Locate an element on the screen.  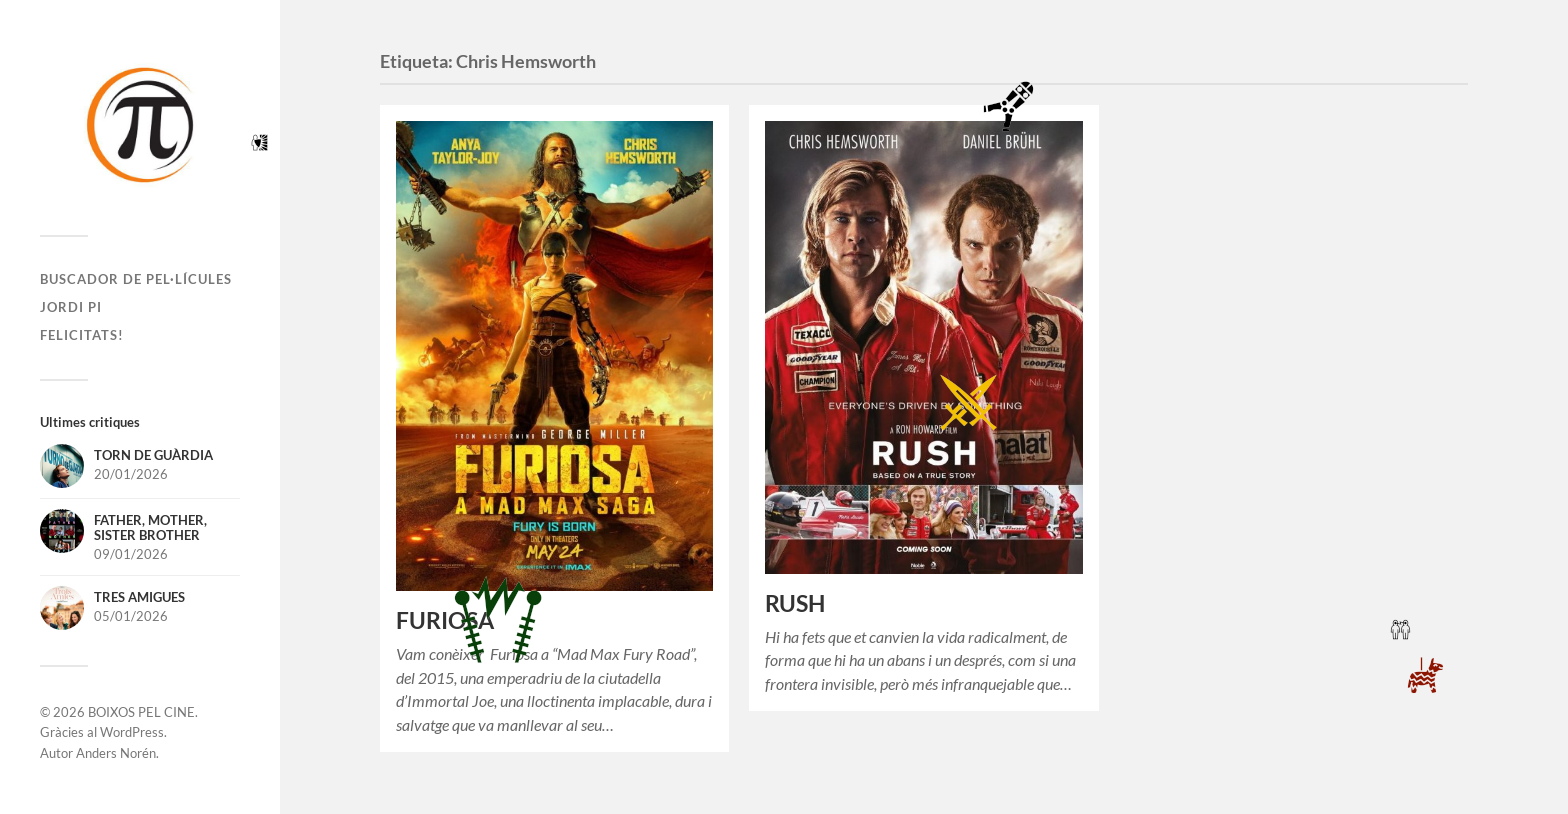
party or celebration theme indicator is located at coordinates (1425, 675).